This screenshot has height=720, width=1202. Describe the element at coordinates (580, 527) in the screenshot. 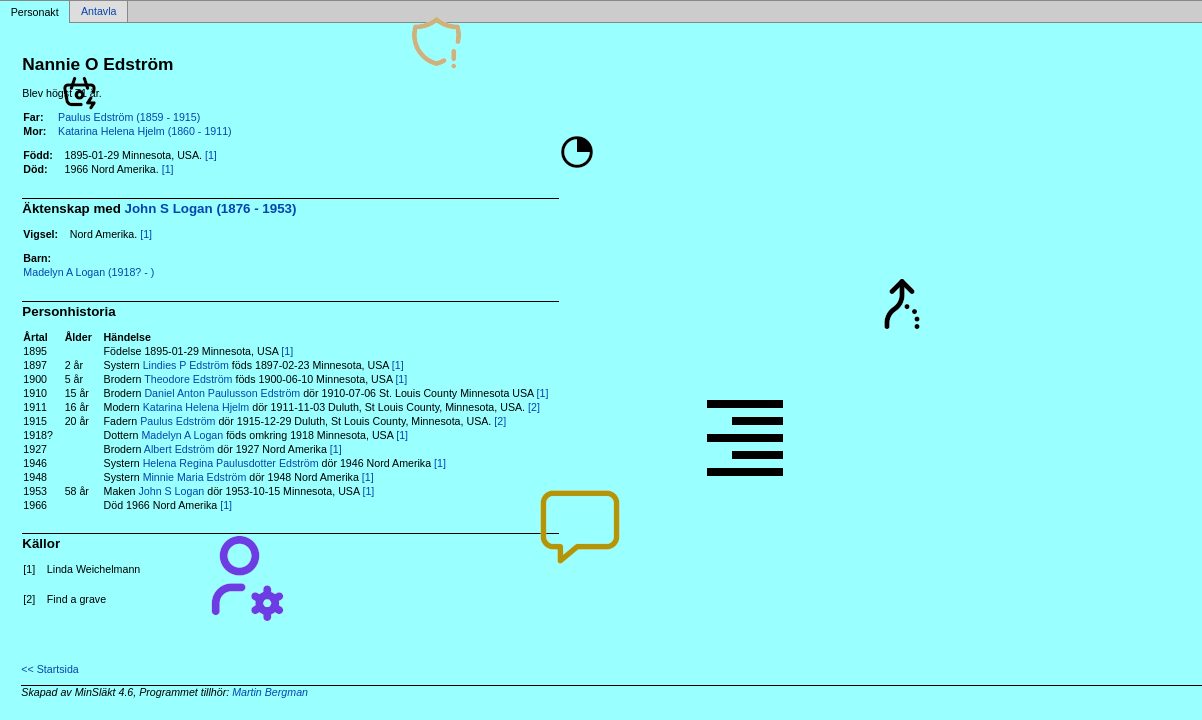

I see `open chat or messaging` at that location.